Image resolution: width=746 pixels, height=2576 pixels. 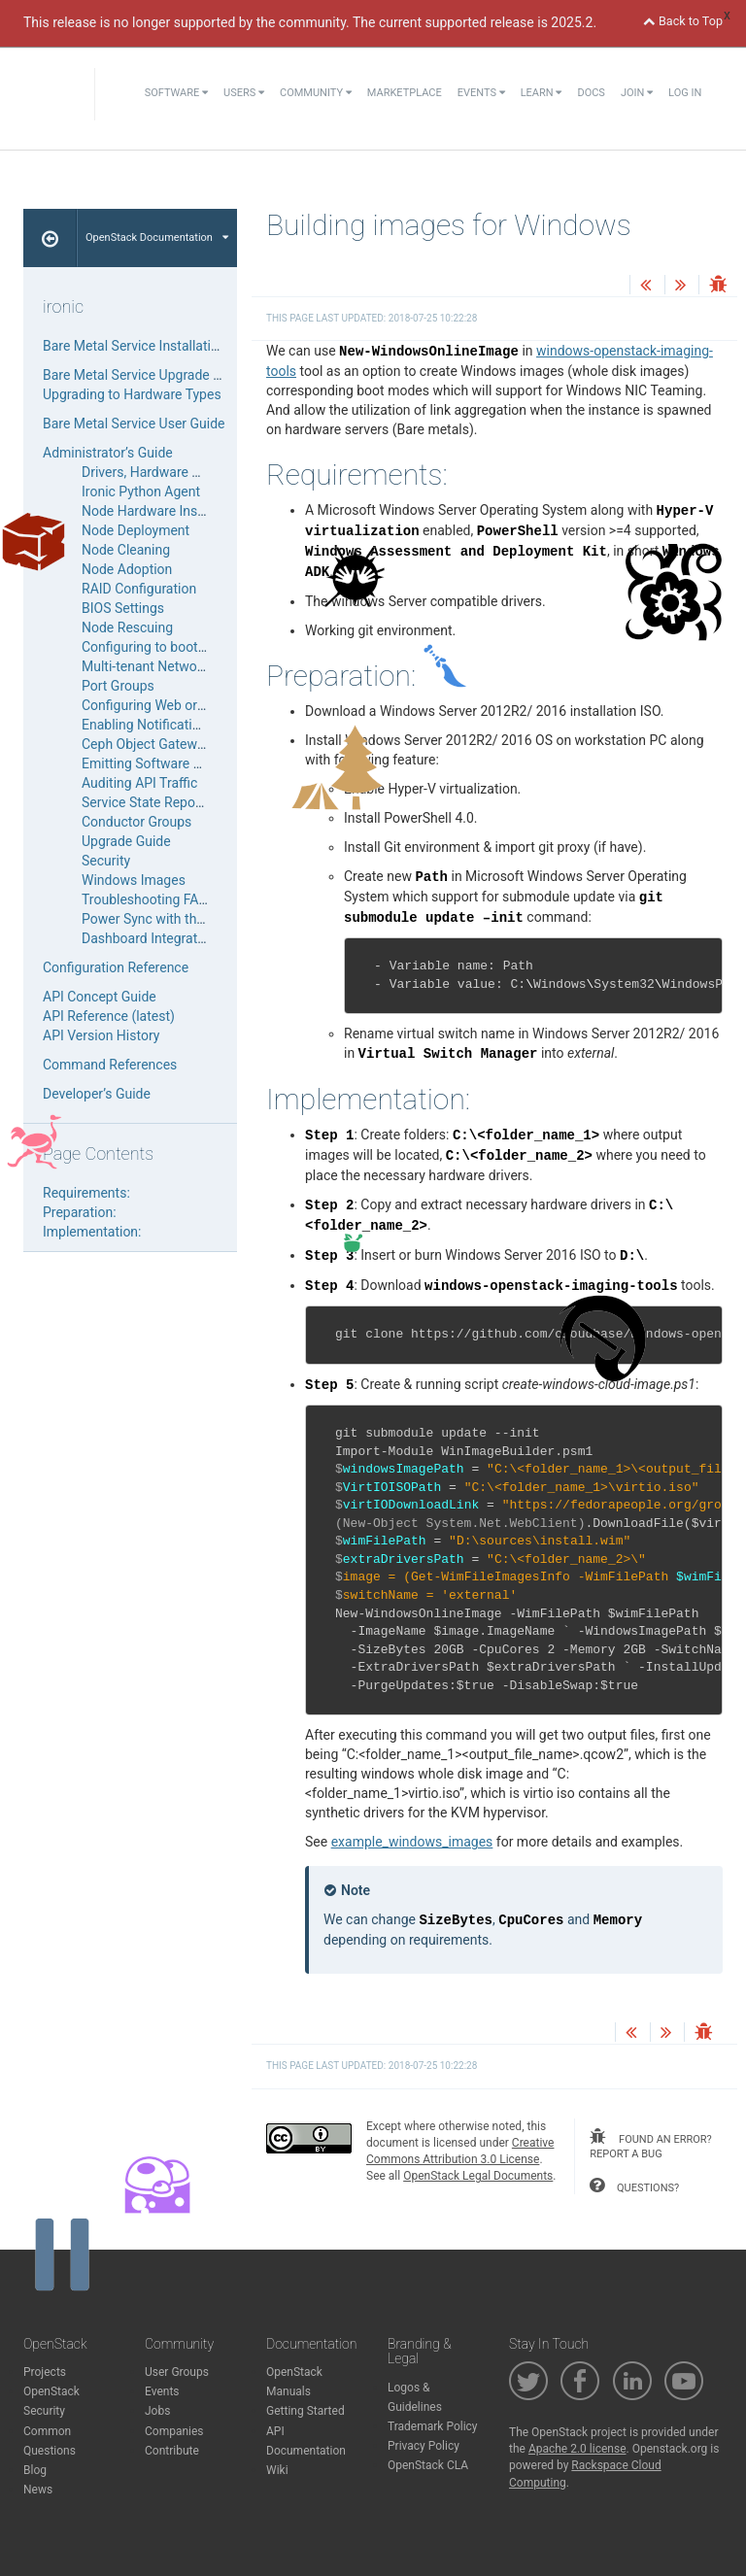 I want to click on select stone block material for building, so click(x=33, y=540).